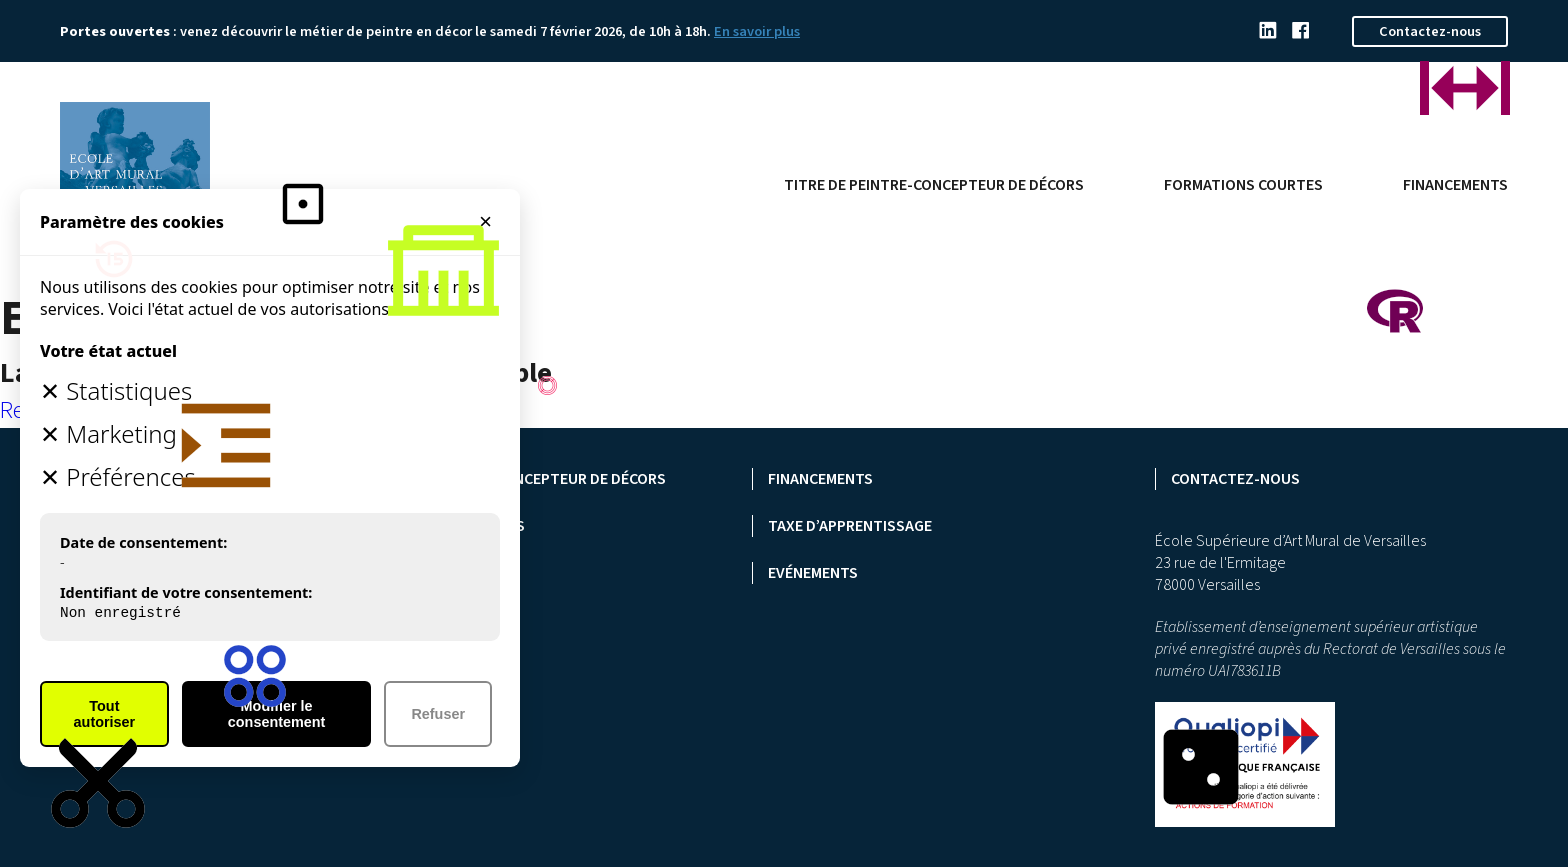 Image resolution: width=1568 pixels, height=867 pixels. Describe the element at coordinates (98, 781) in the screenshot. I see `cut selected content` at that location.